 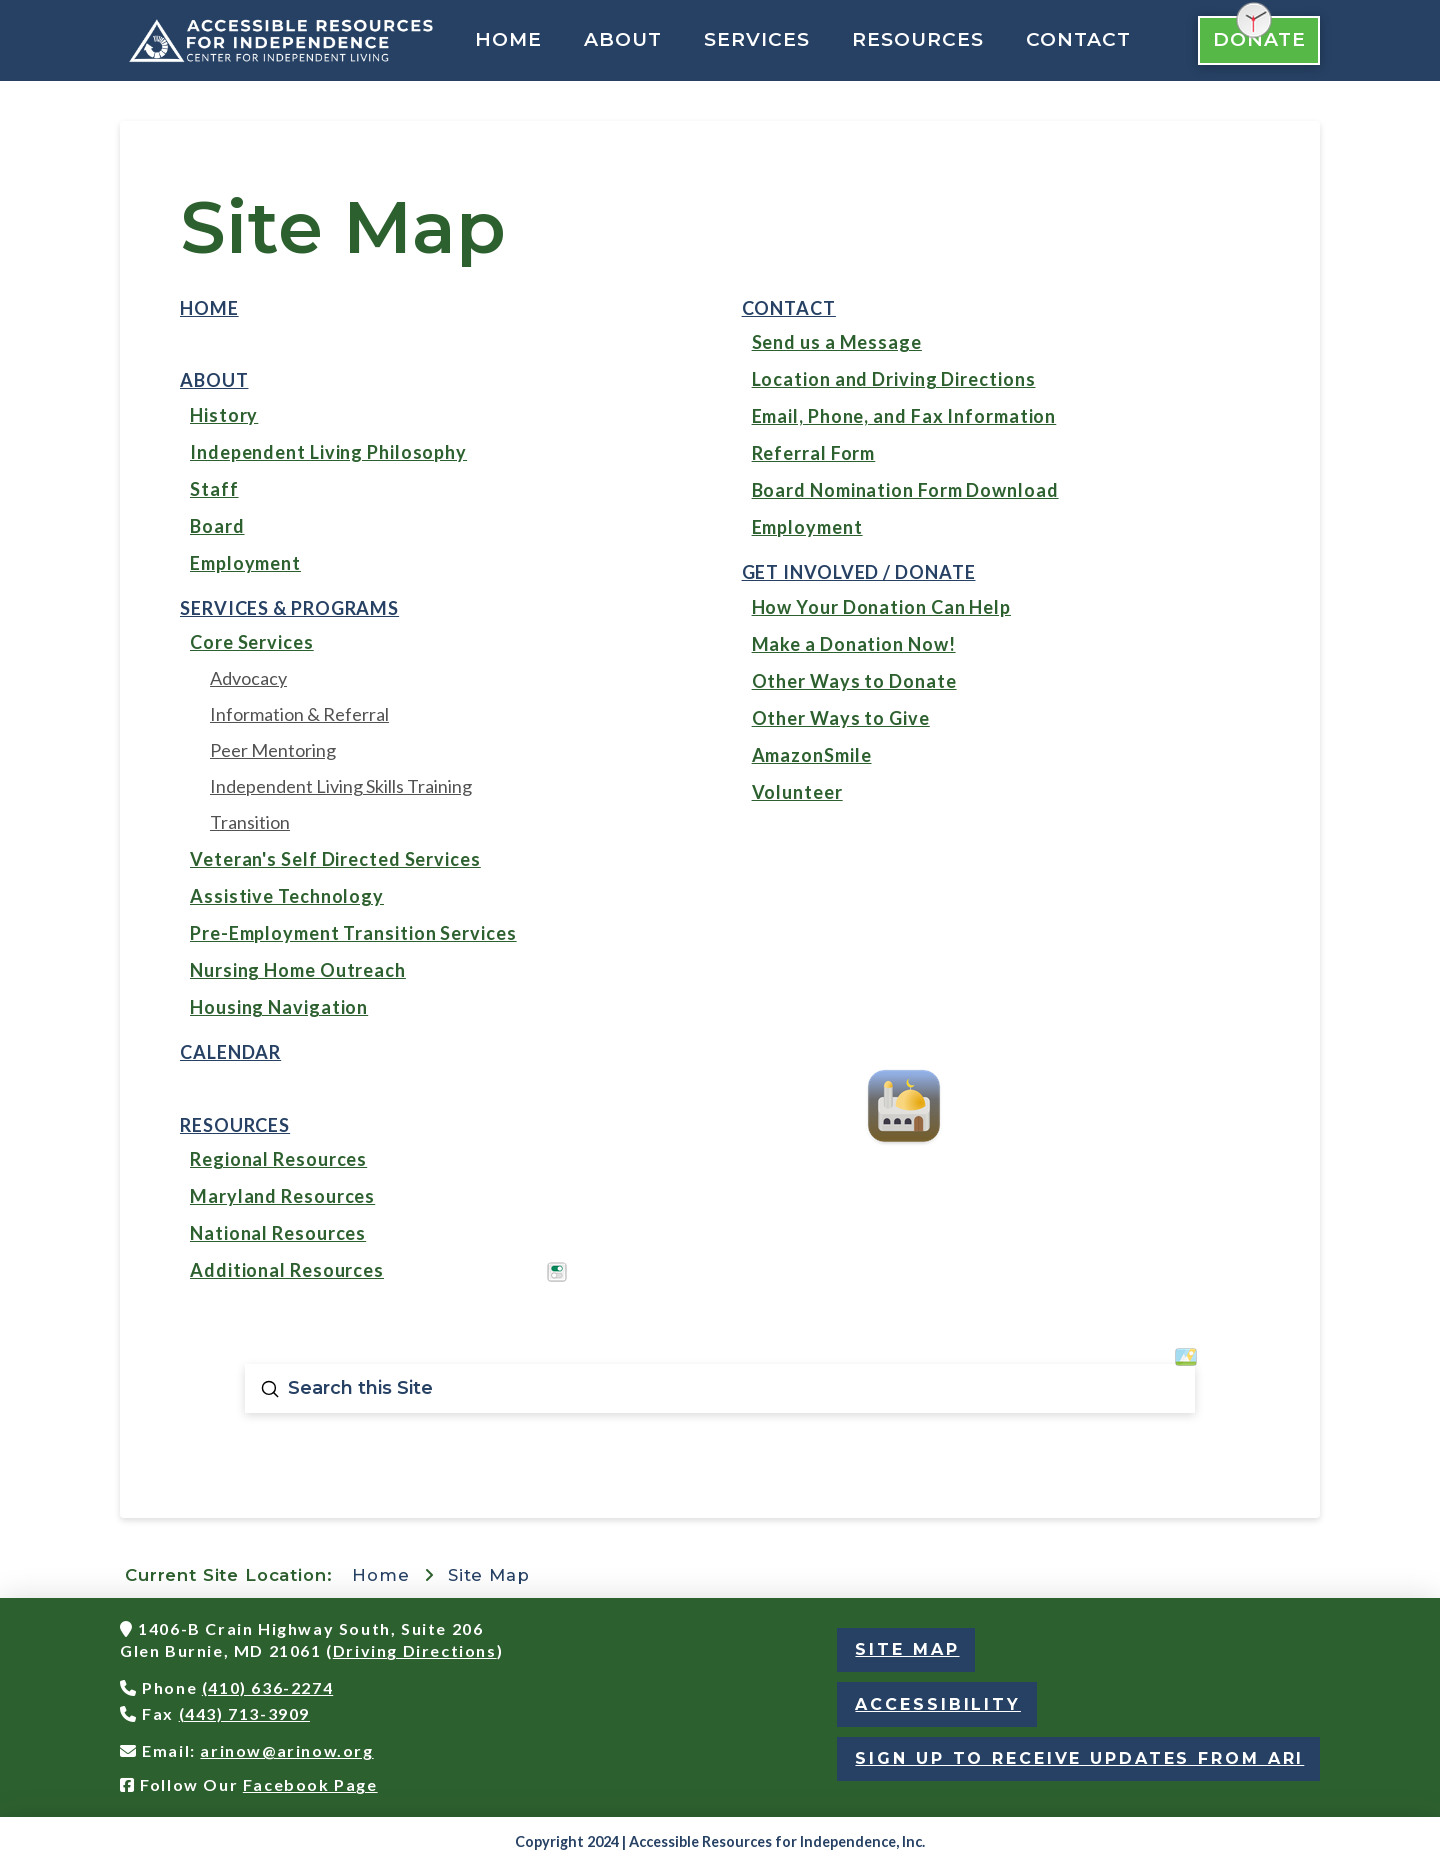 I want to click on open date and time settings, so click(x=1254, y=20).